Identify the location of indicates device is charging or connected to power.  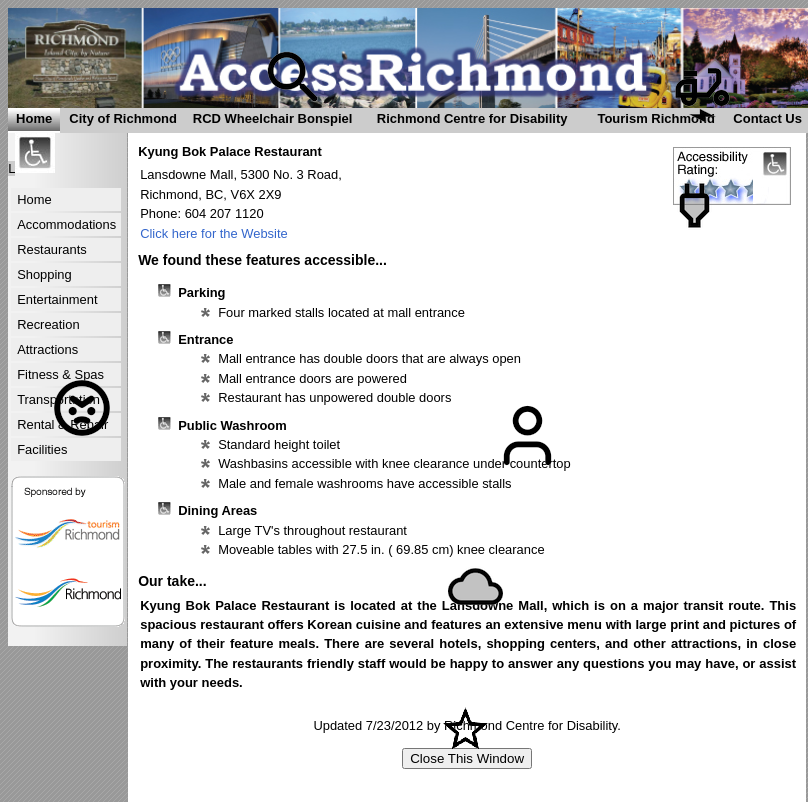
(694, 205).